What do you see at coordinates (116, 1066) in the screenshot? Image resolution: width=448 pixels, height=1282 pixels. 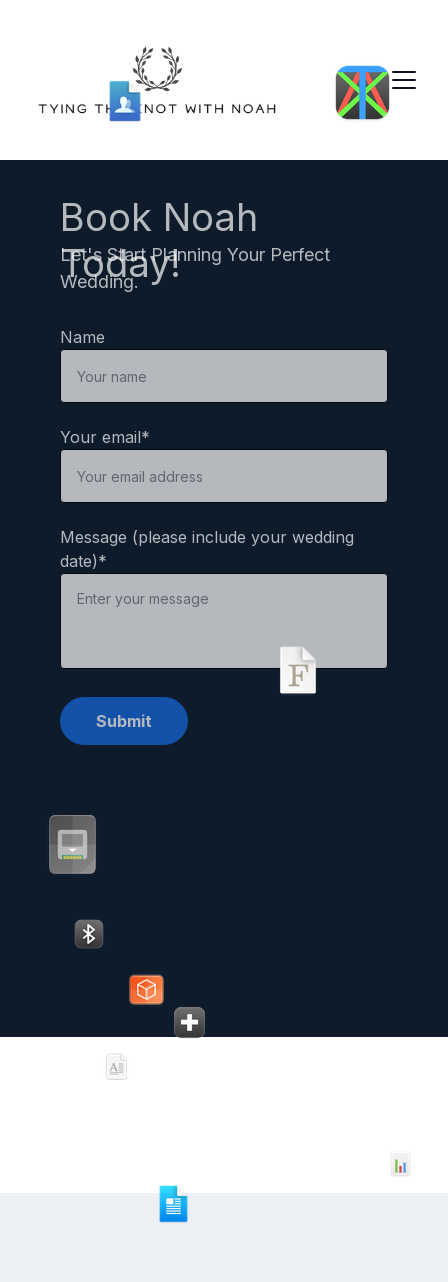 I see `open a rich text document` at bounding box center [116, 1066].